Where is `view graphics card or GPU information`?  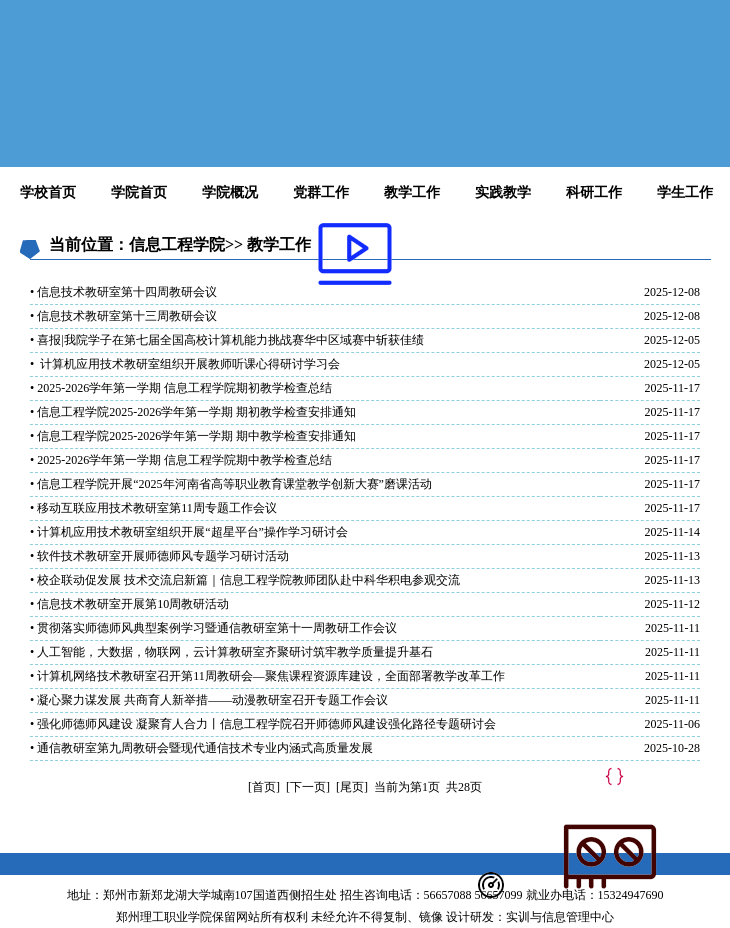 view graphics card or GPU information is located at coordinates (610, 855).